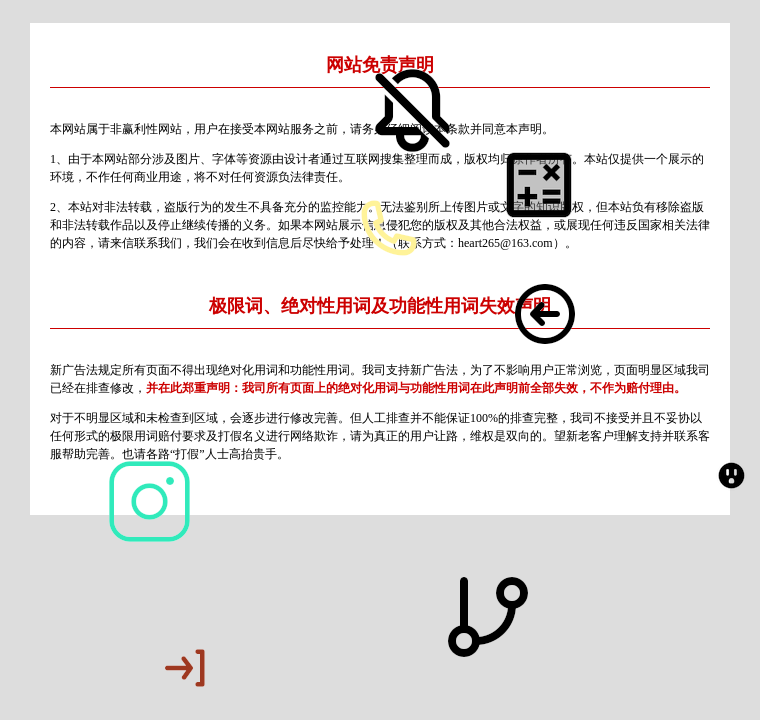  I want to click on make a phone call, so click(389, 228).